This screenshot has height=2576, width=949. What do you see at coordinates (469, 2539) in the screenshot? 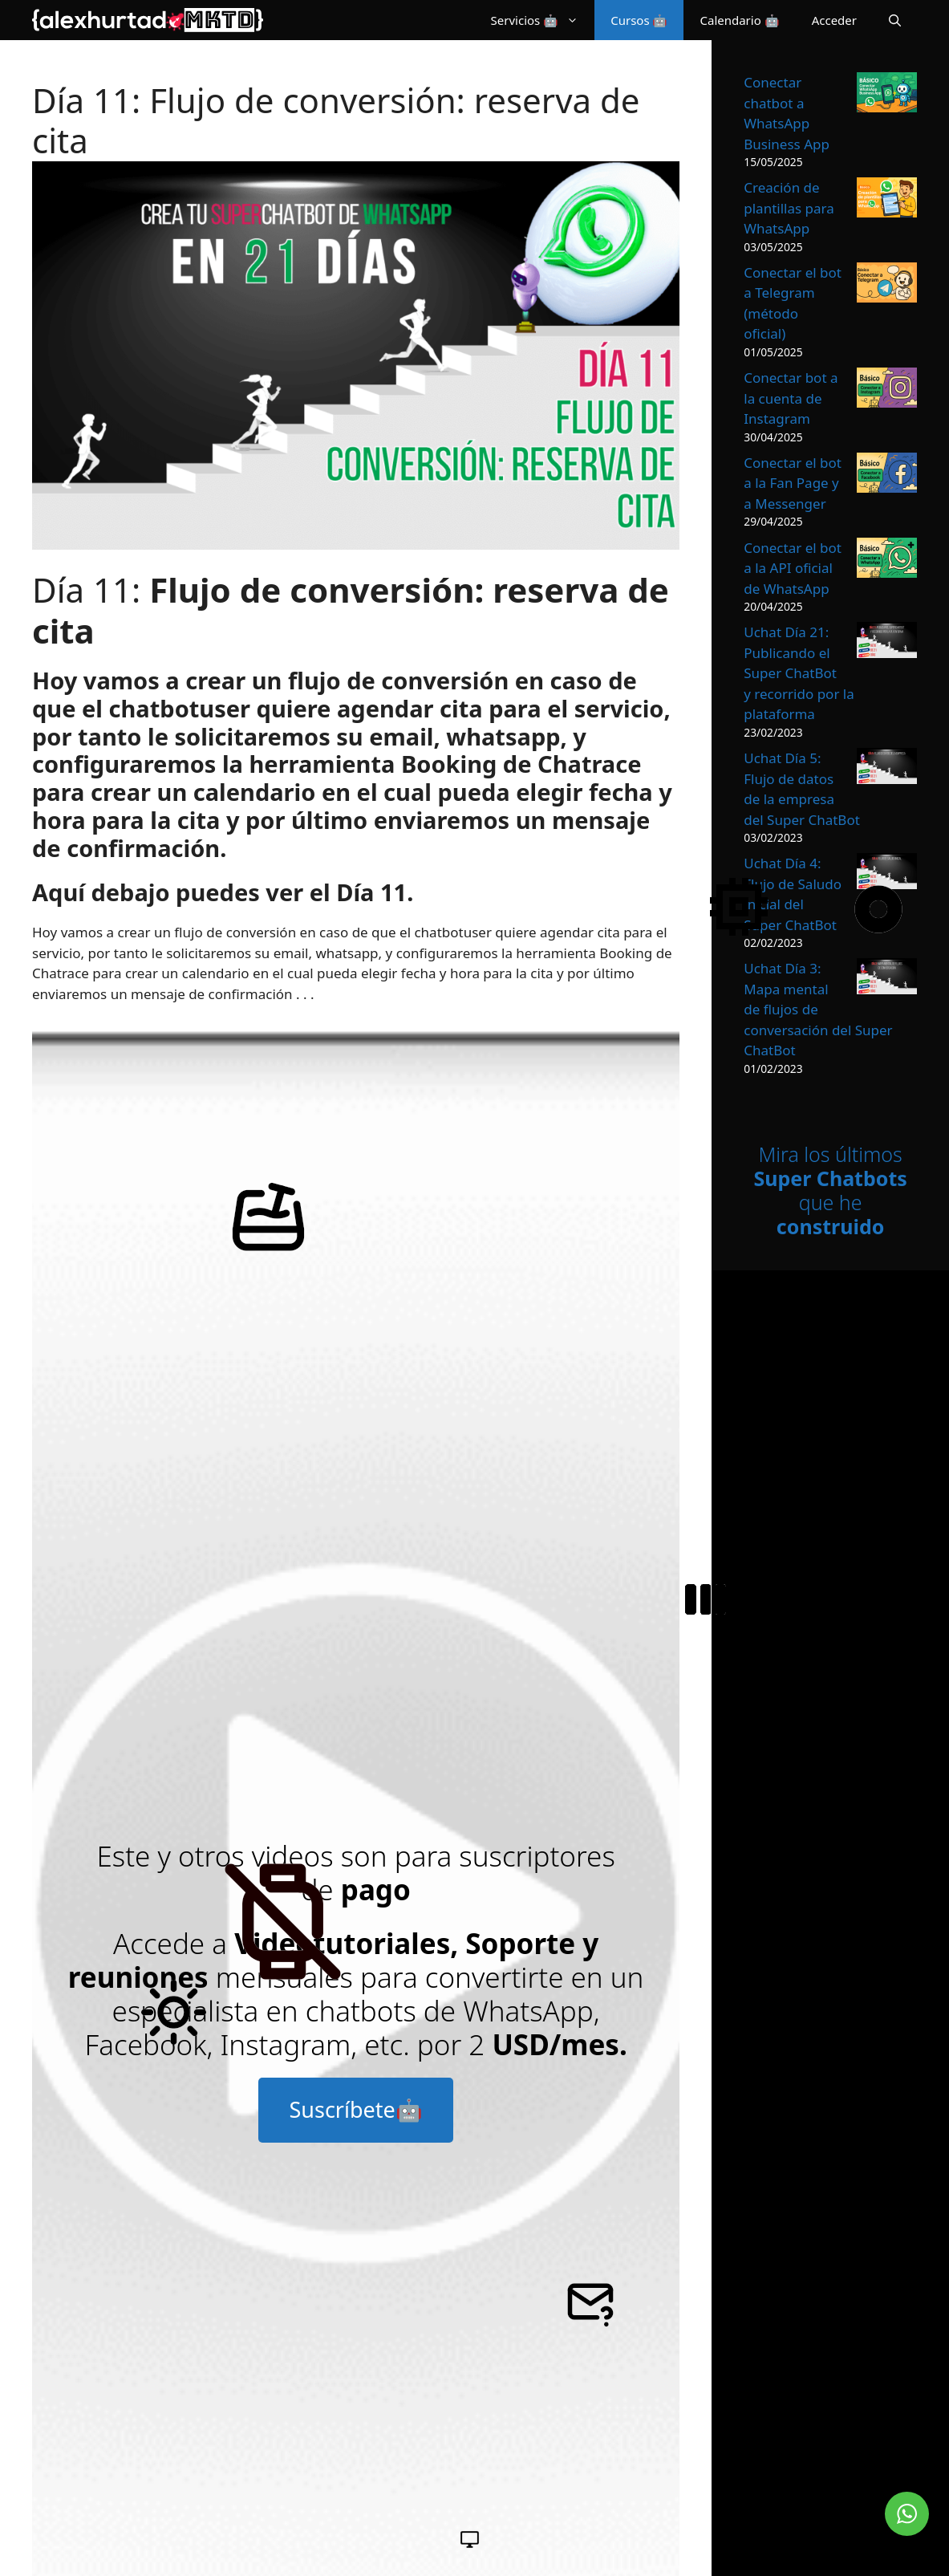
I see `switch to desktop view` at bounding box center [469, 2539].